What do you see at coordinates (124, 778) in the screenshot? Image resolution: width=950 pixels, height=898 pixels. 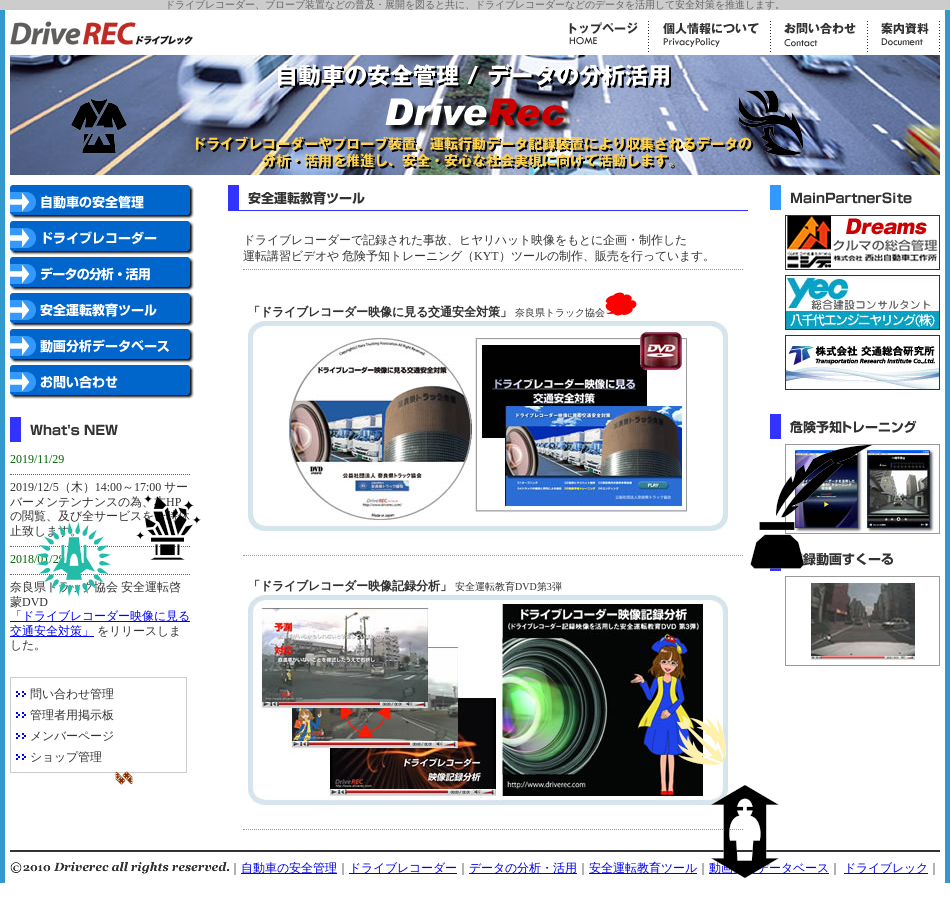 I see `access domino or tile-based games` at bounding box center [124, 778].